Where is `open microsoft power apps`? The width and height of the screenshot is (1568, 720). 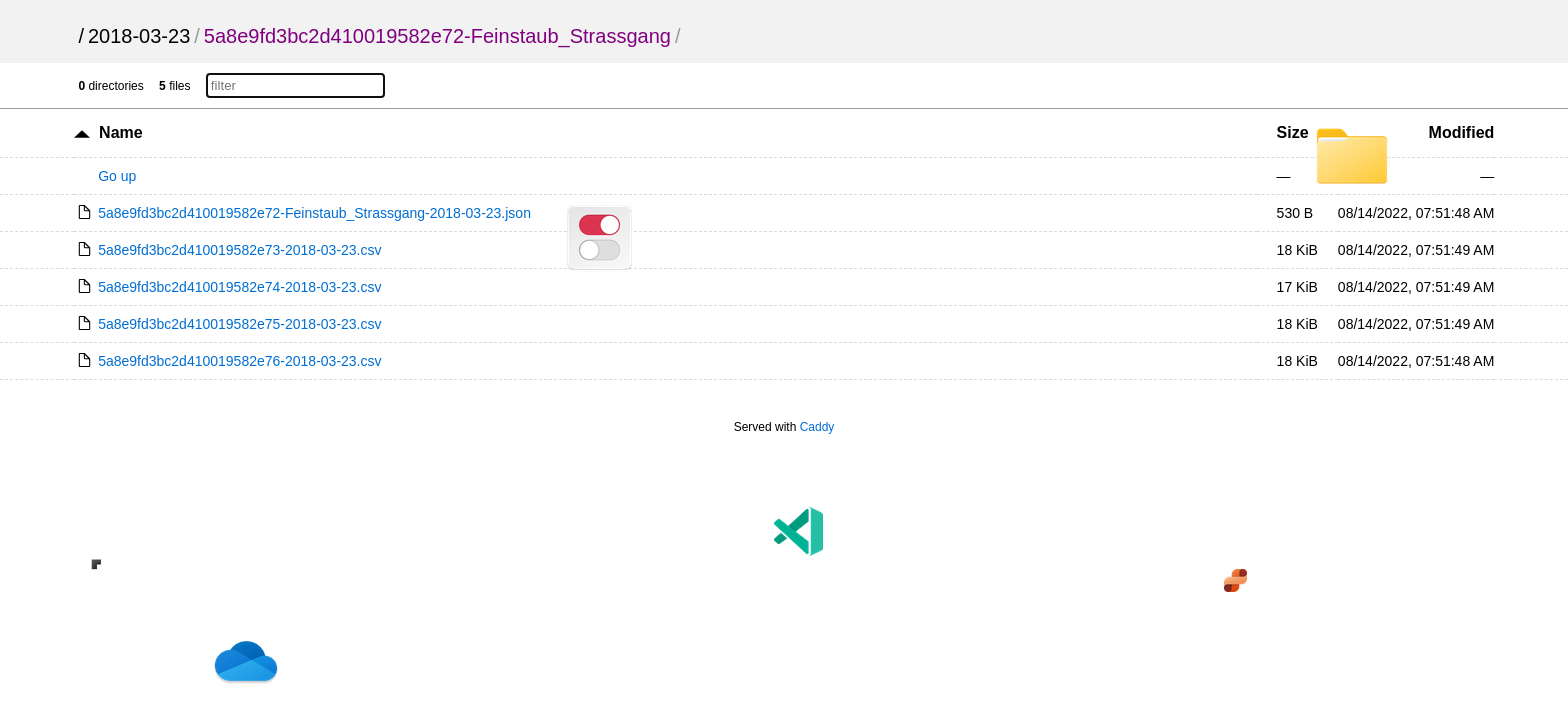 open microsoft power apps is located at coordinates (1235, 580).